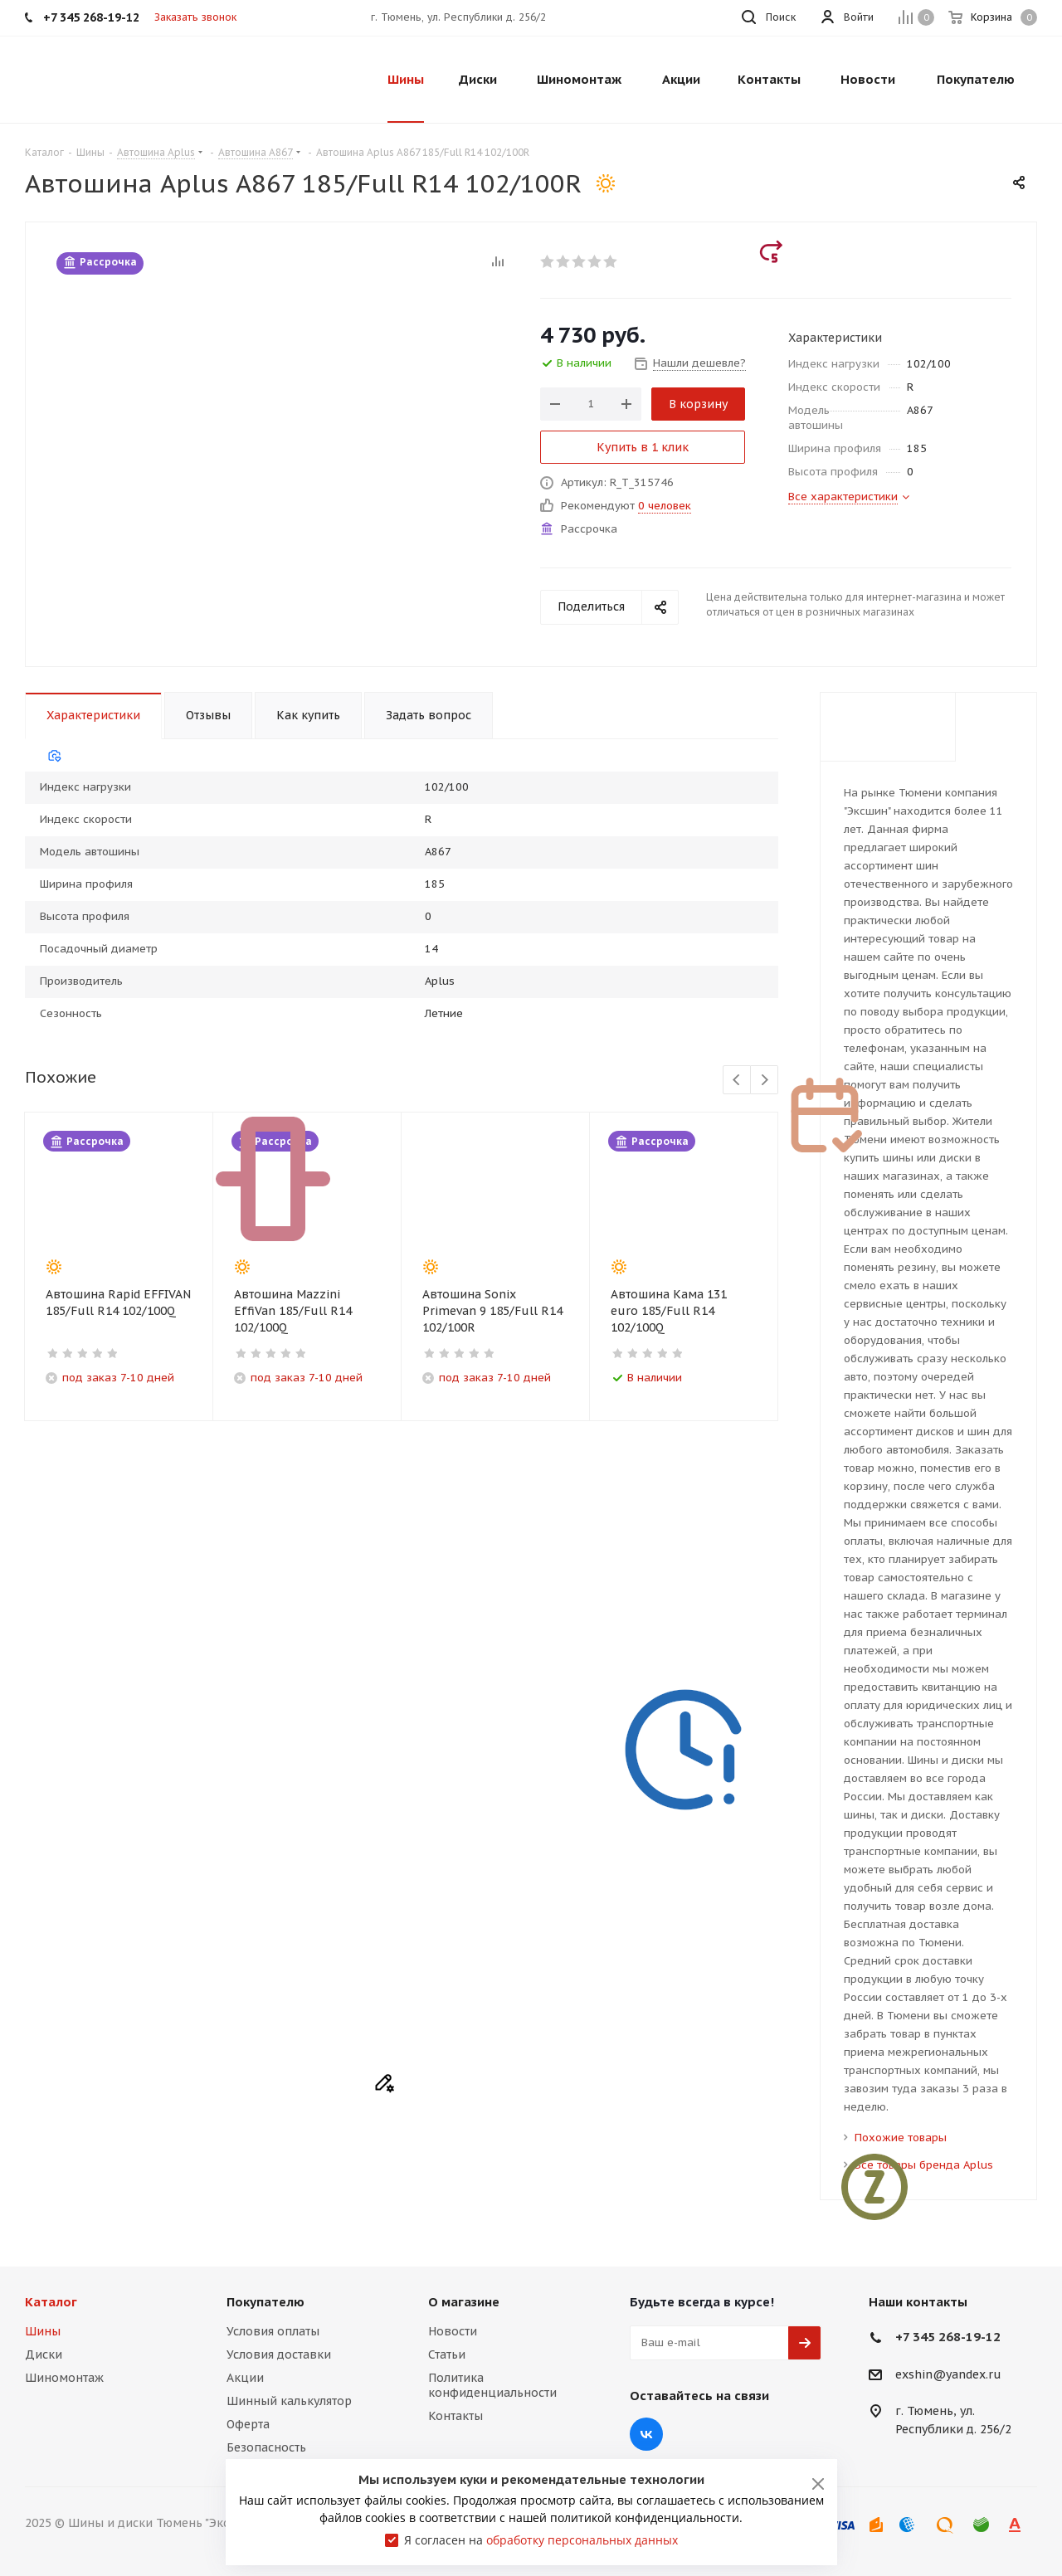 The width and height of the screenshot is (1062, 2576). Describe the element at coordinates (874, 2187) in the screenshot. I see `indicates z-index or layer ordering controls` at that location.